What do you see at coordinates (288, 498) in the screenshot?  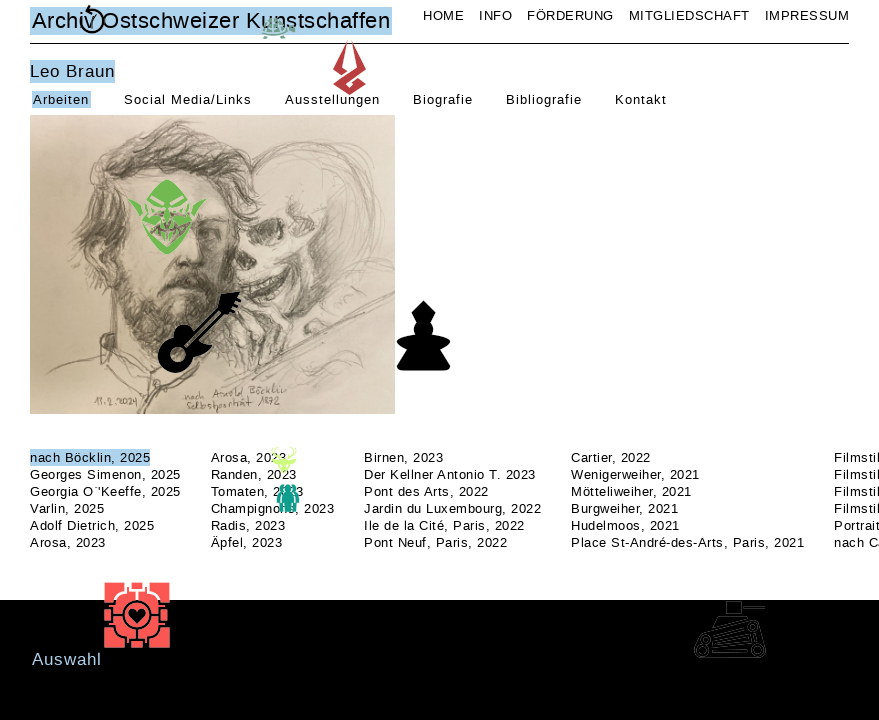 I see `backup or sync your team data` at bounding box center [288, 498].